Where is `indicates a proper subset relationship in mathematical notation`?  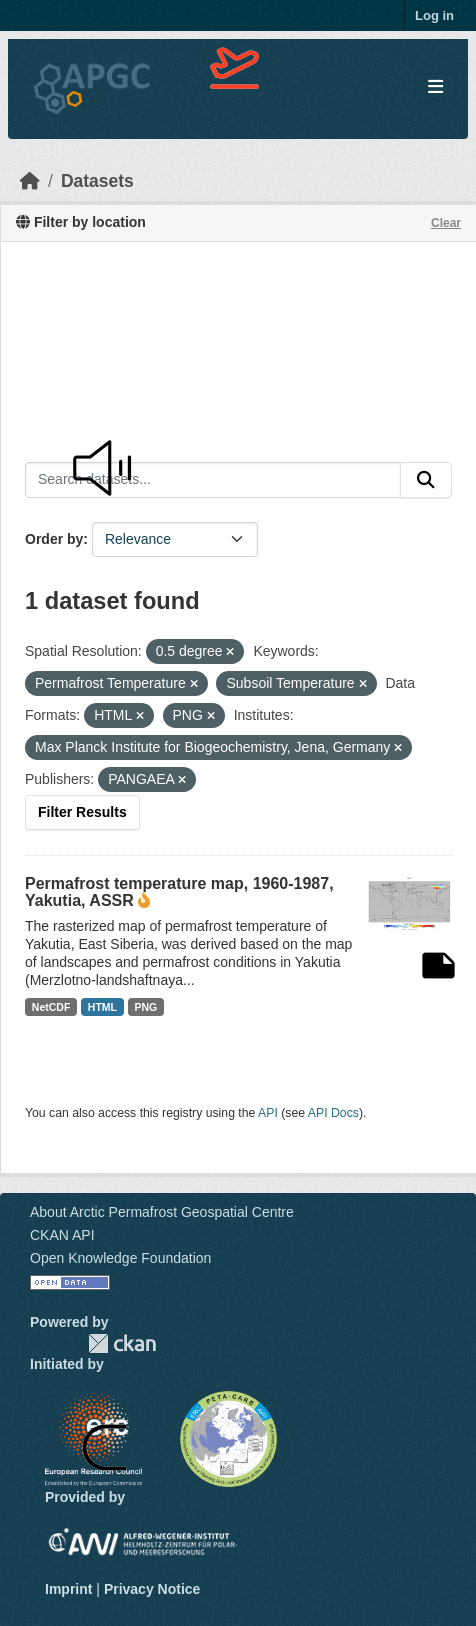 indicates a proper subset relationship in mathematical notation is located at coordinates (105, 1447).